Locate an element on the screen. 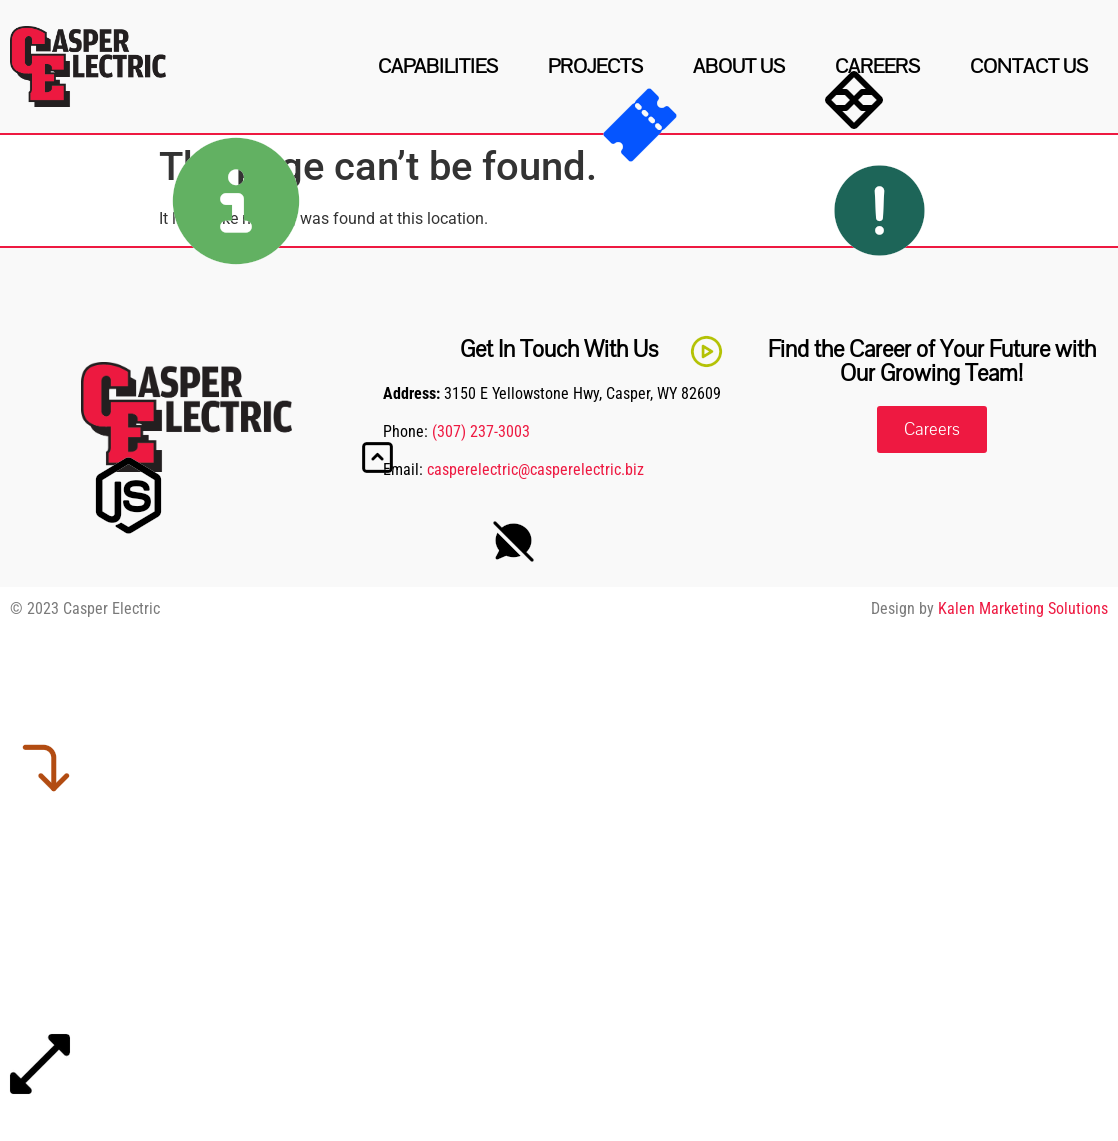 The image size is (1118, 1141). indicates a warning or error state is located at coordinates (879, 210).